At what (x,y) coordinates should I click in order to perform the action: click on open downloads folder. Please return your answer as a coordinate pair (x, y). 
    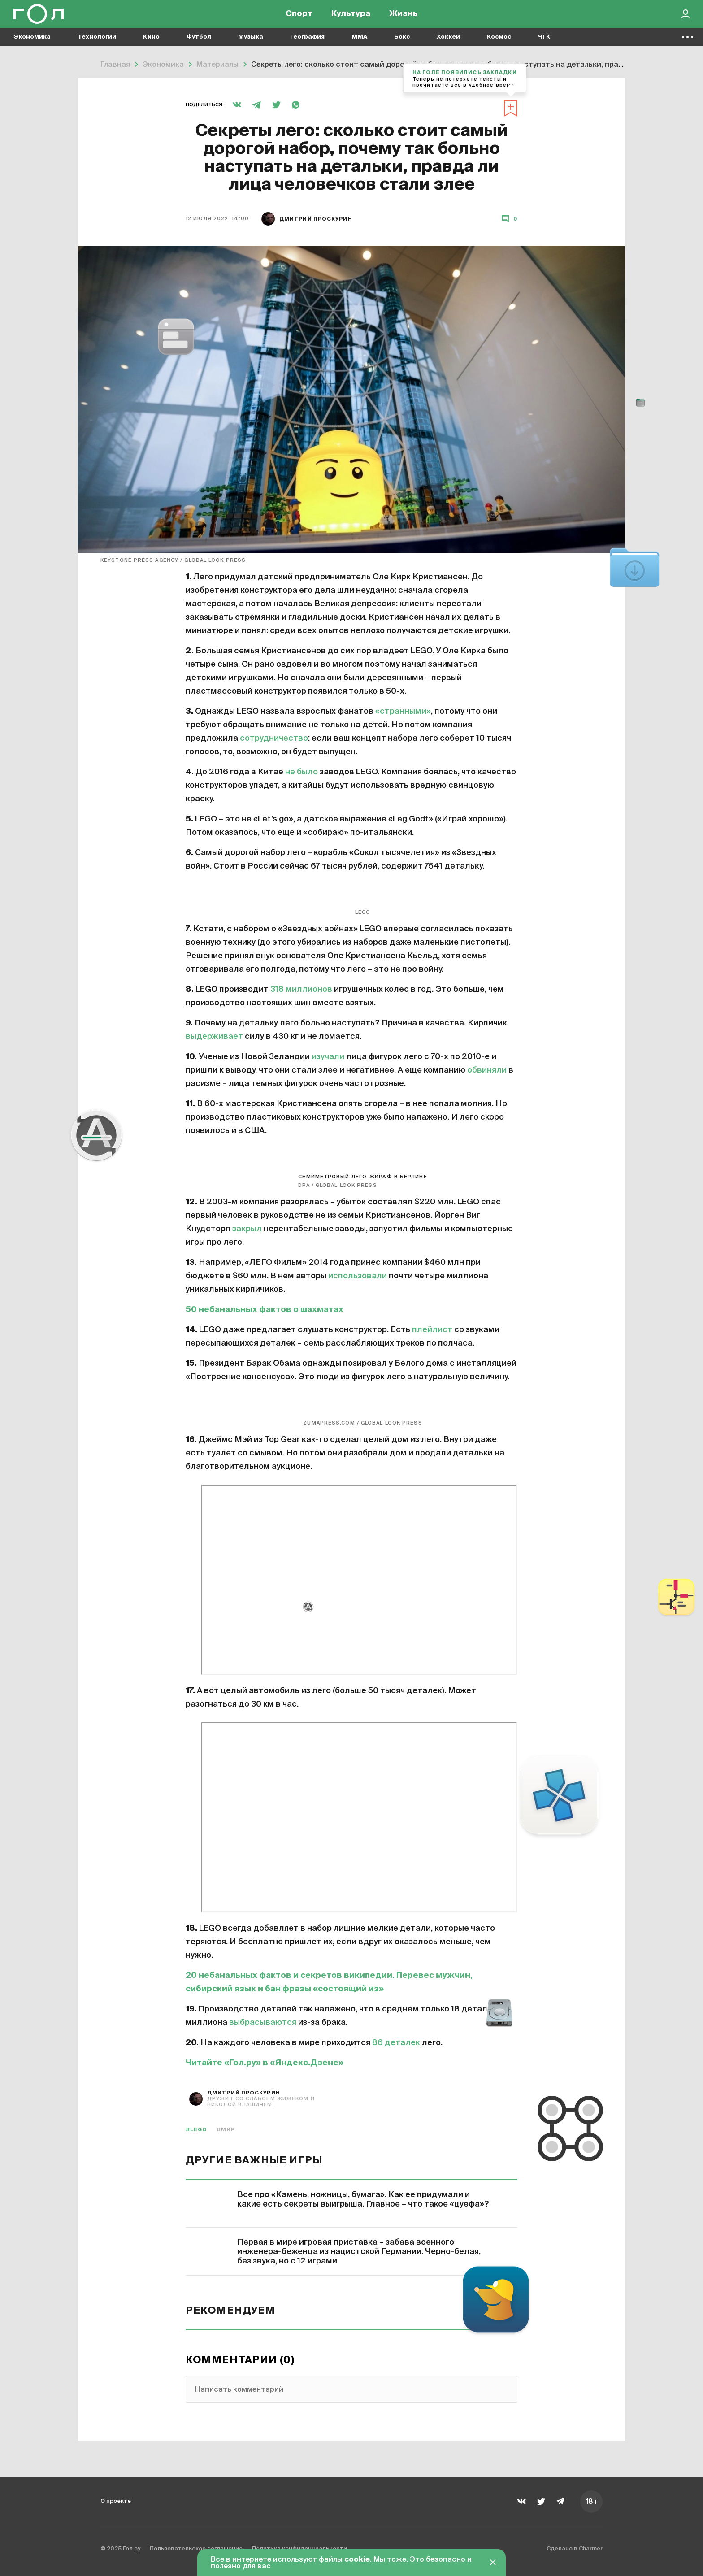
    Looking at the image, I should click on (634, 567).